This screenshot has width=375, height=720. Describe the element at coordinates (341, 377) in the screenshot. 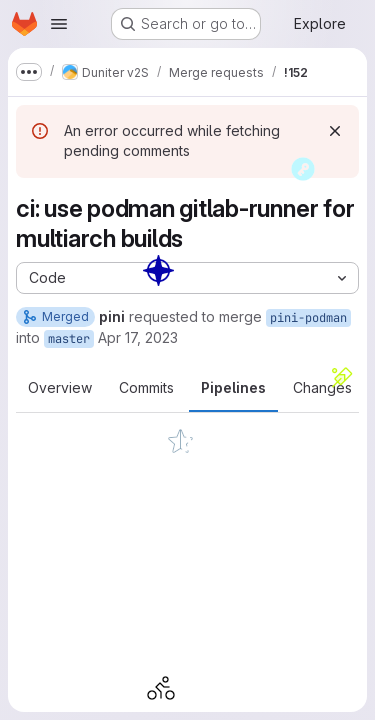

I see `access cricket sports content or scores` at that location.